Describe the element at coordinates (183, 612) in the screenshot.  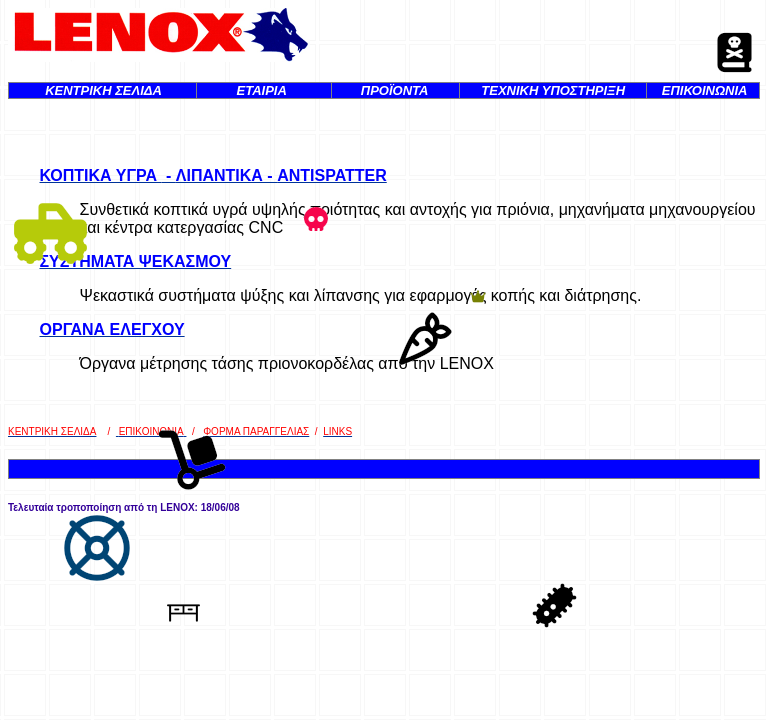
I see `access workspace or office settings` at that location.